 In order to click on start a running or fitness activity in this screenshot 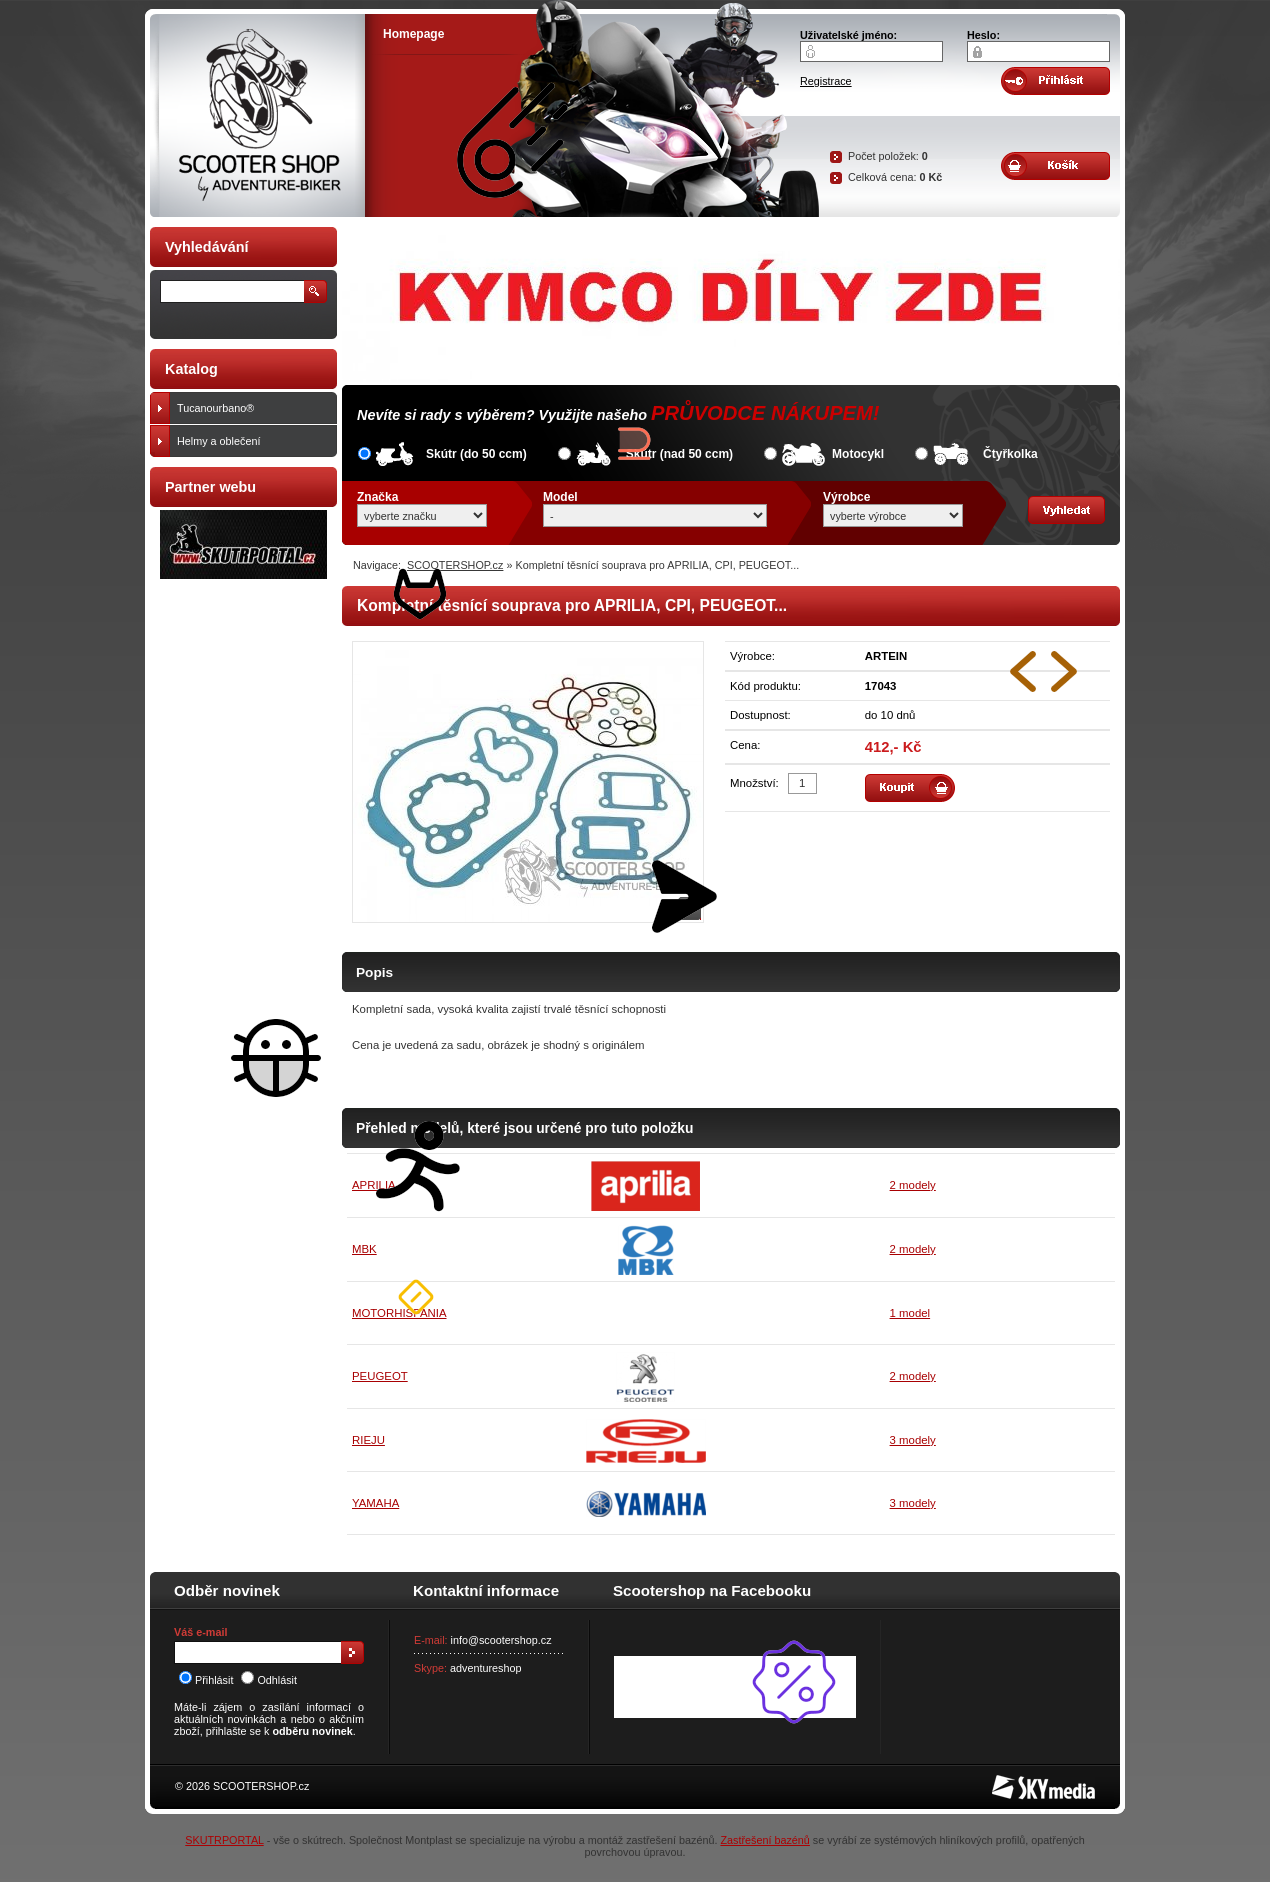, I will do `click(419, 1164)`.